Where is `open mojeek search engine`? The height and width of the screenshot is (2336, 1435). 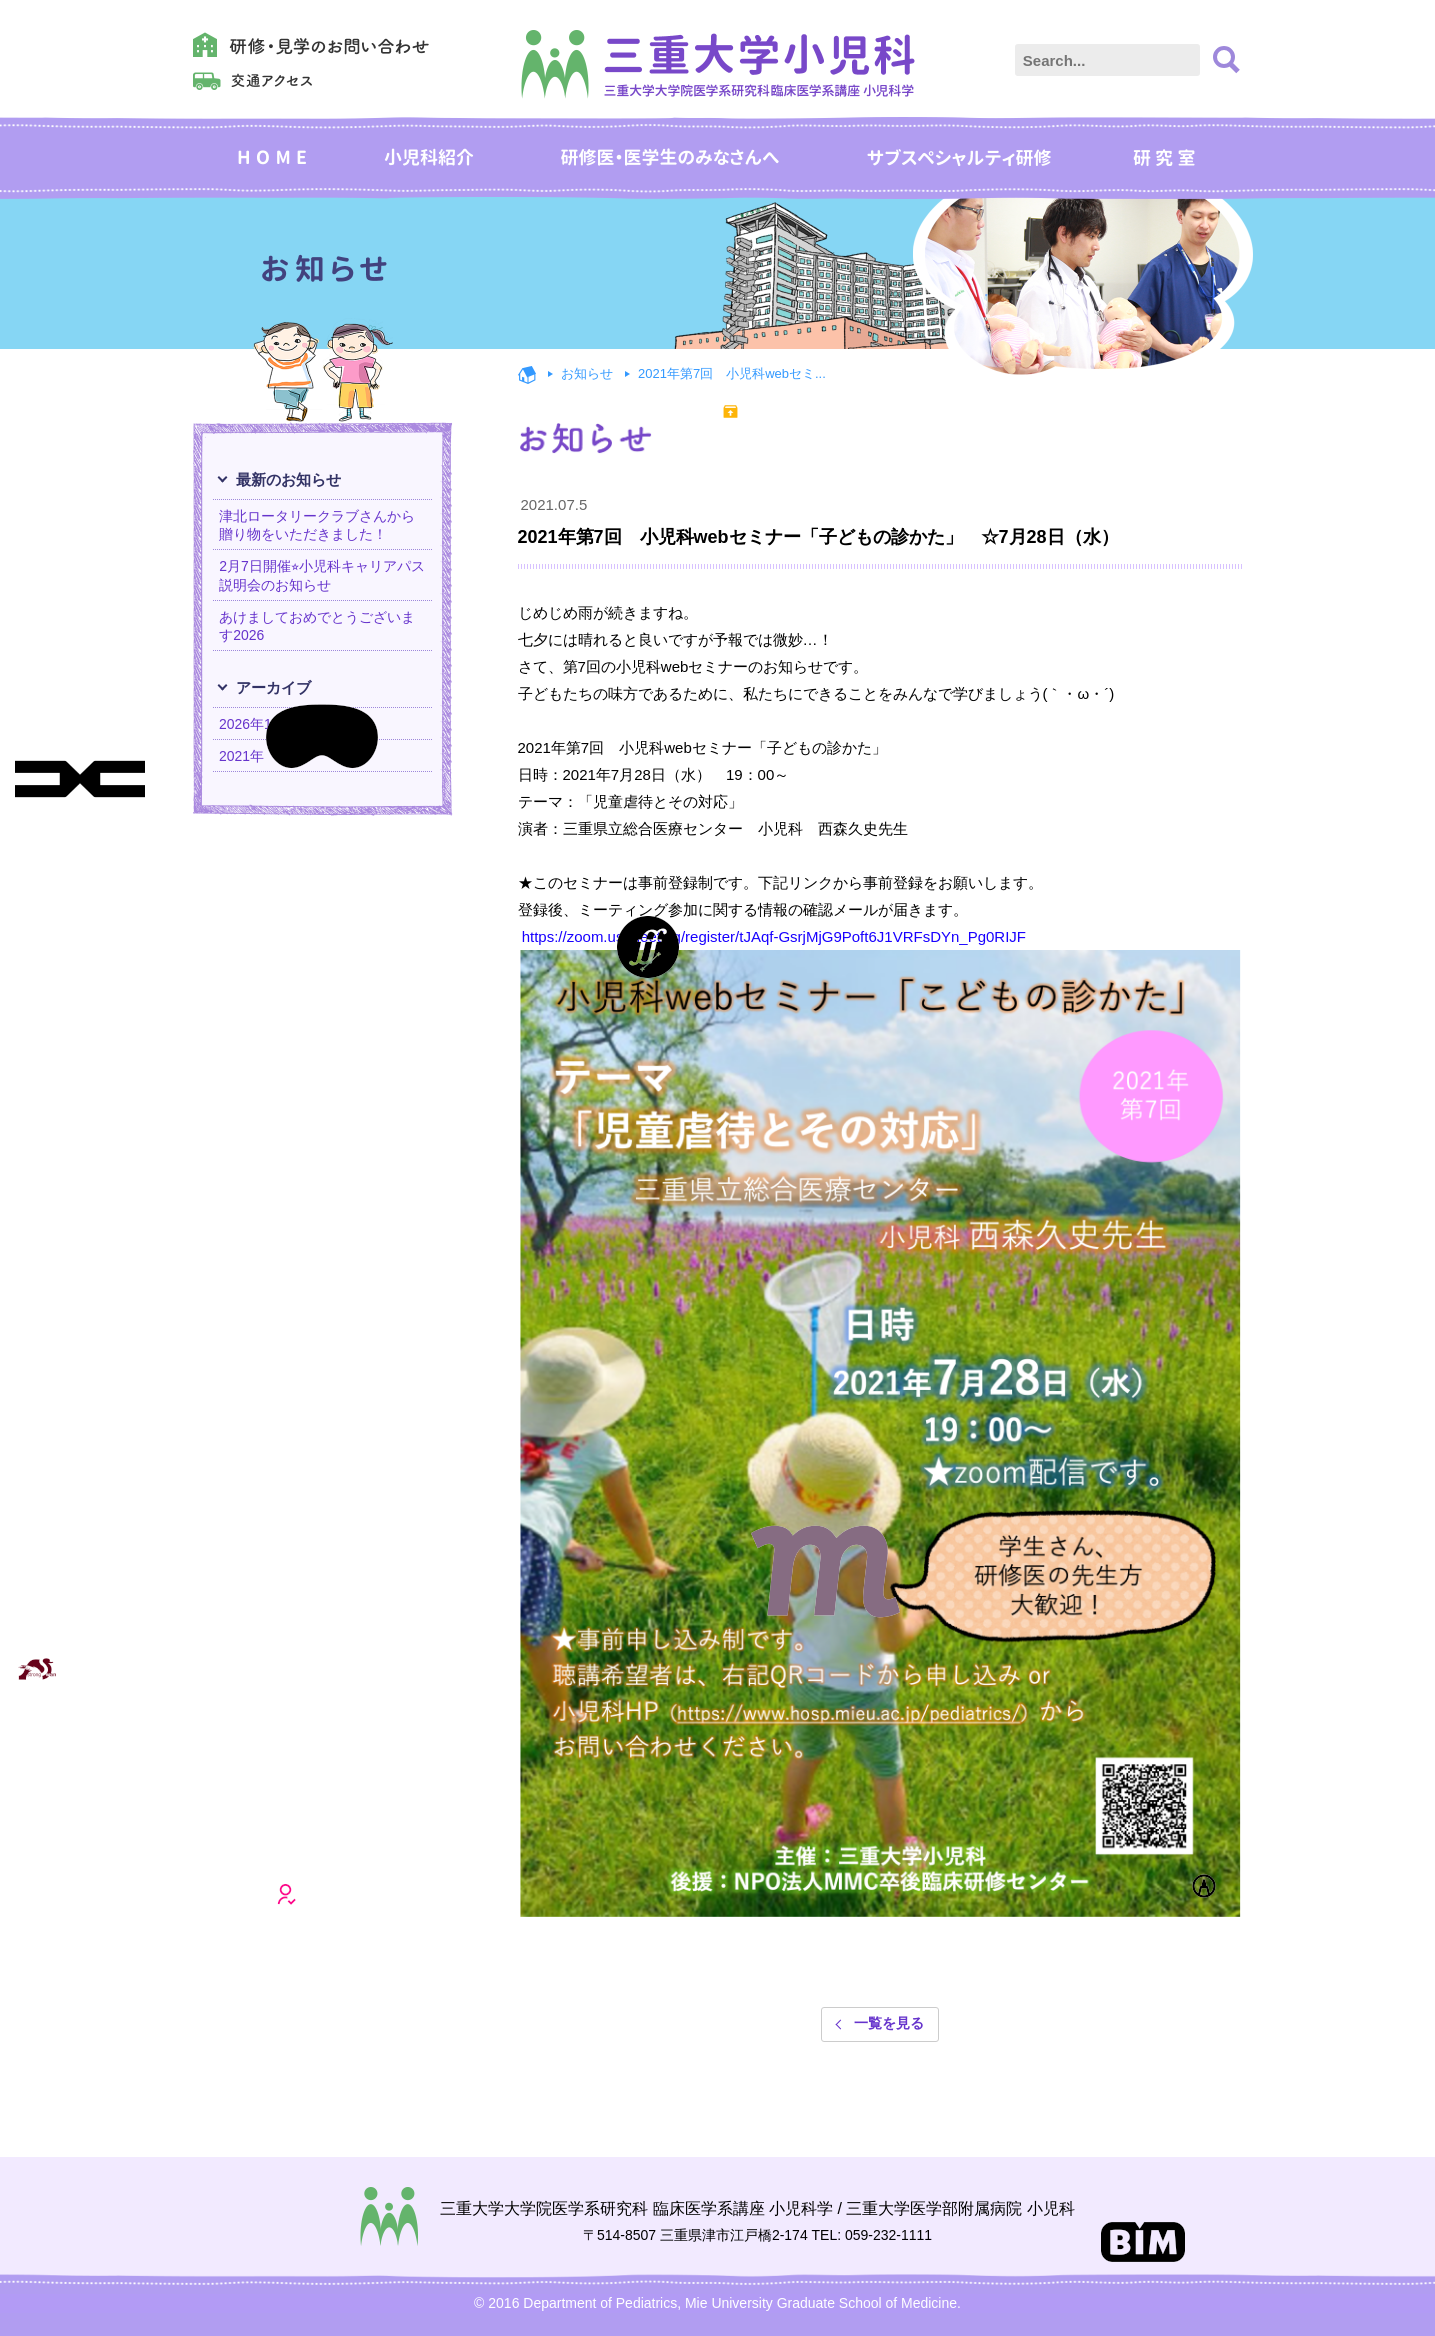 open mojeek search engine is located at coordinates (825, 1571).